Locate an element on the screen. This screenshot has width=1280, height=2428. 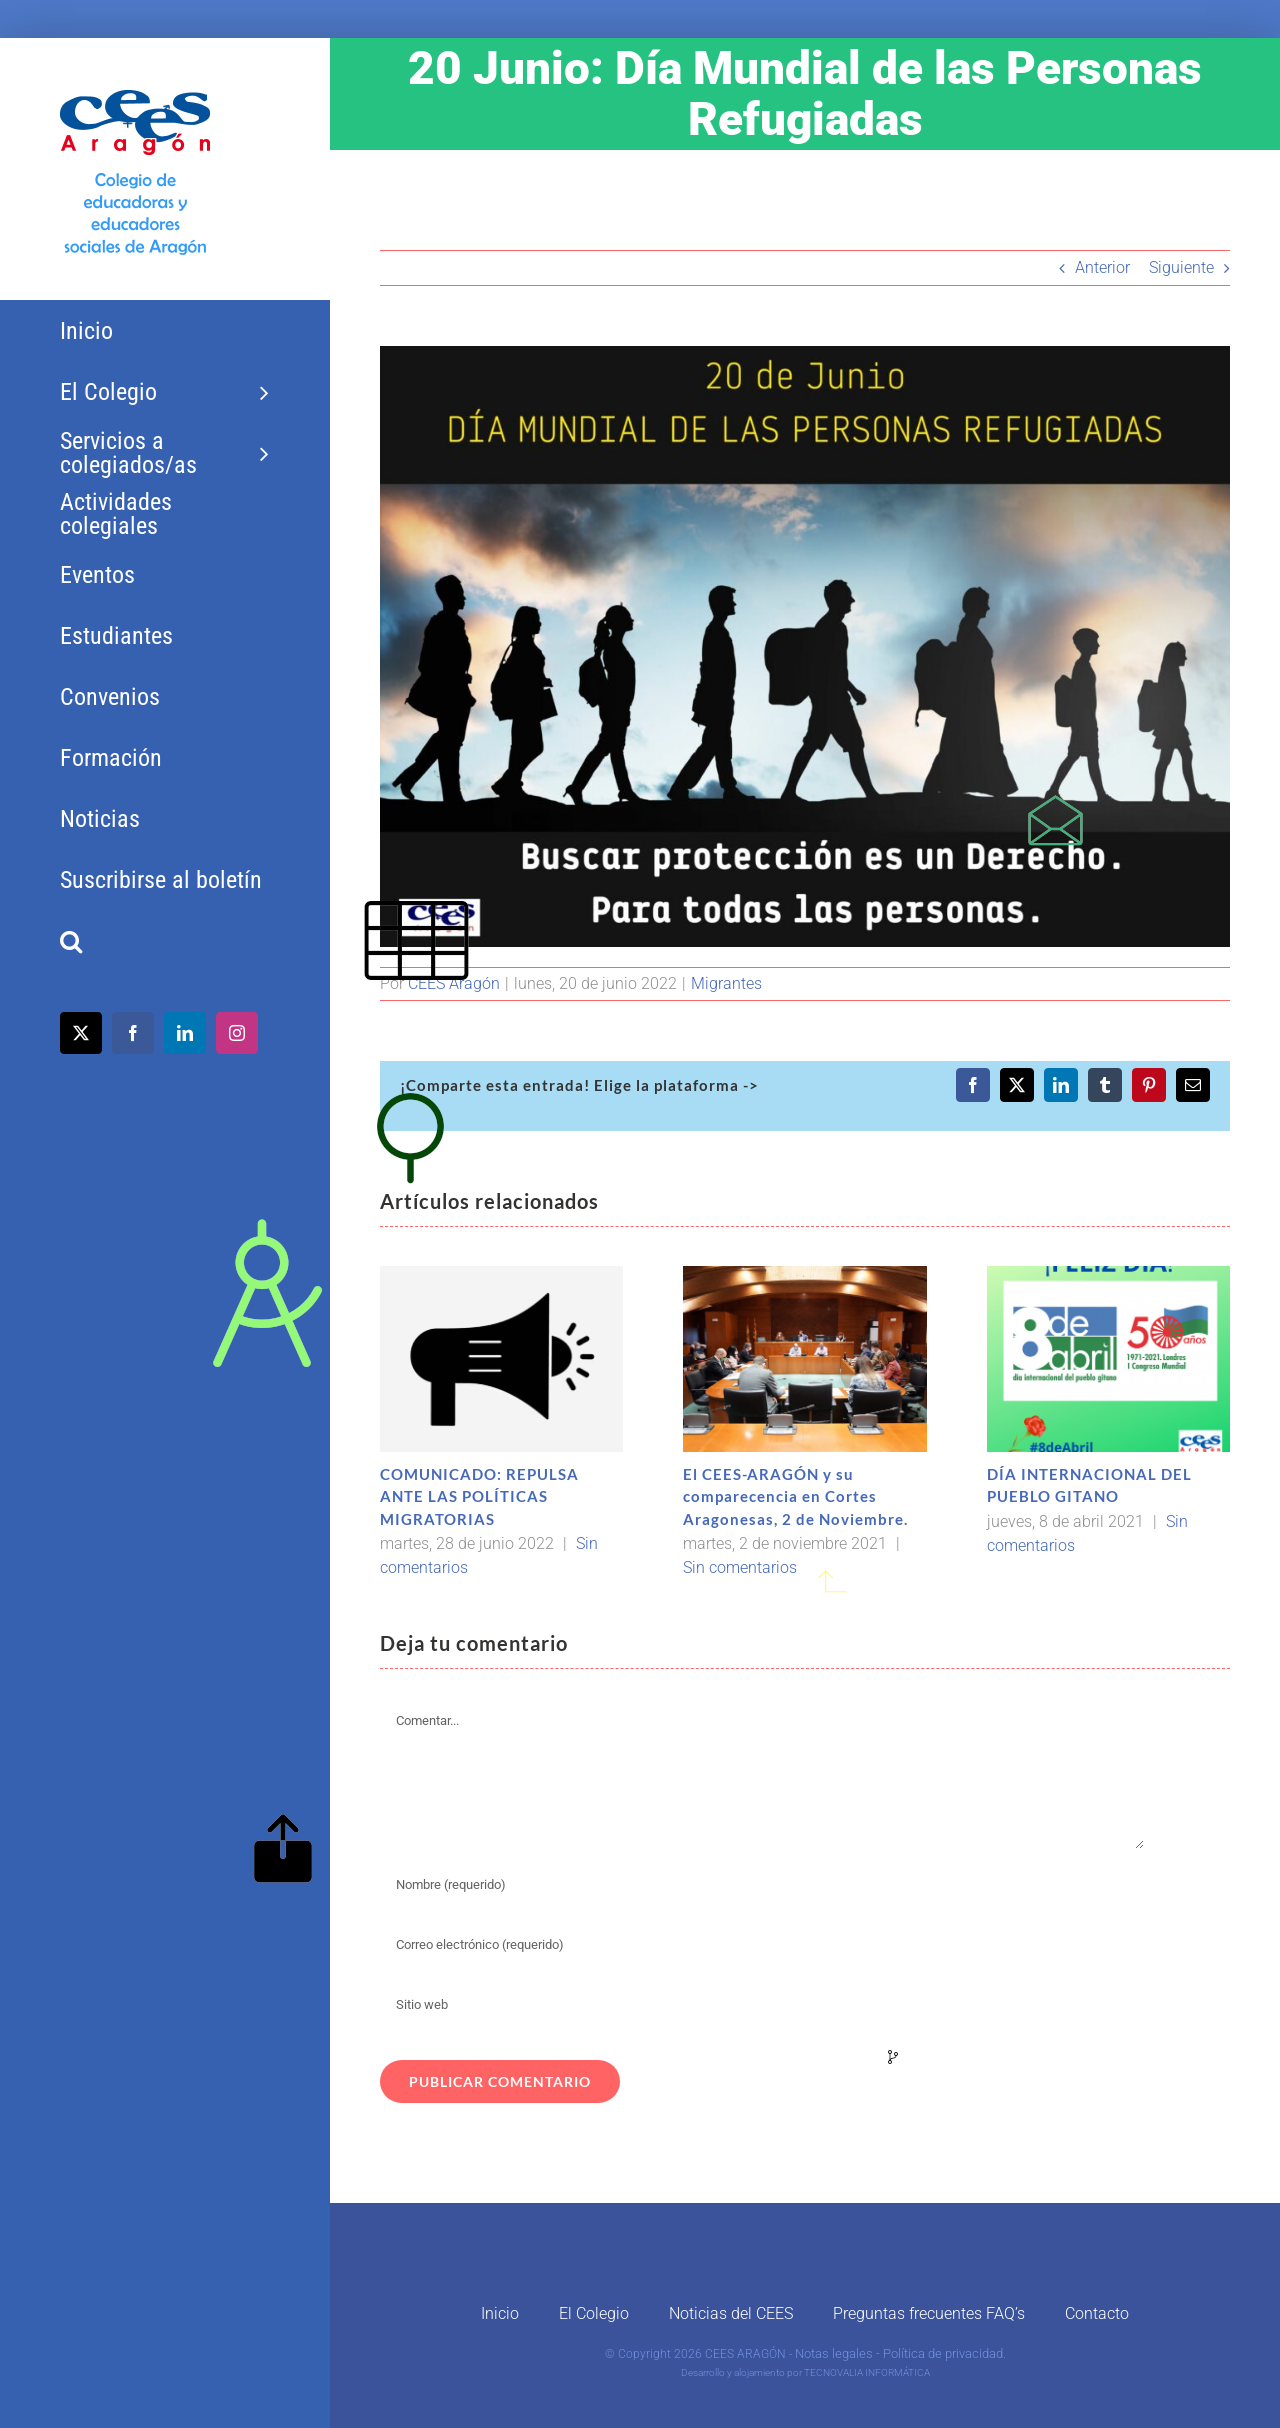
select neuter or non-binary gender option is located at coordinates (410, 1136).